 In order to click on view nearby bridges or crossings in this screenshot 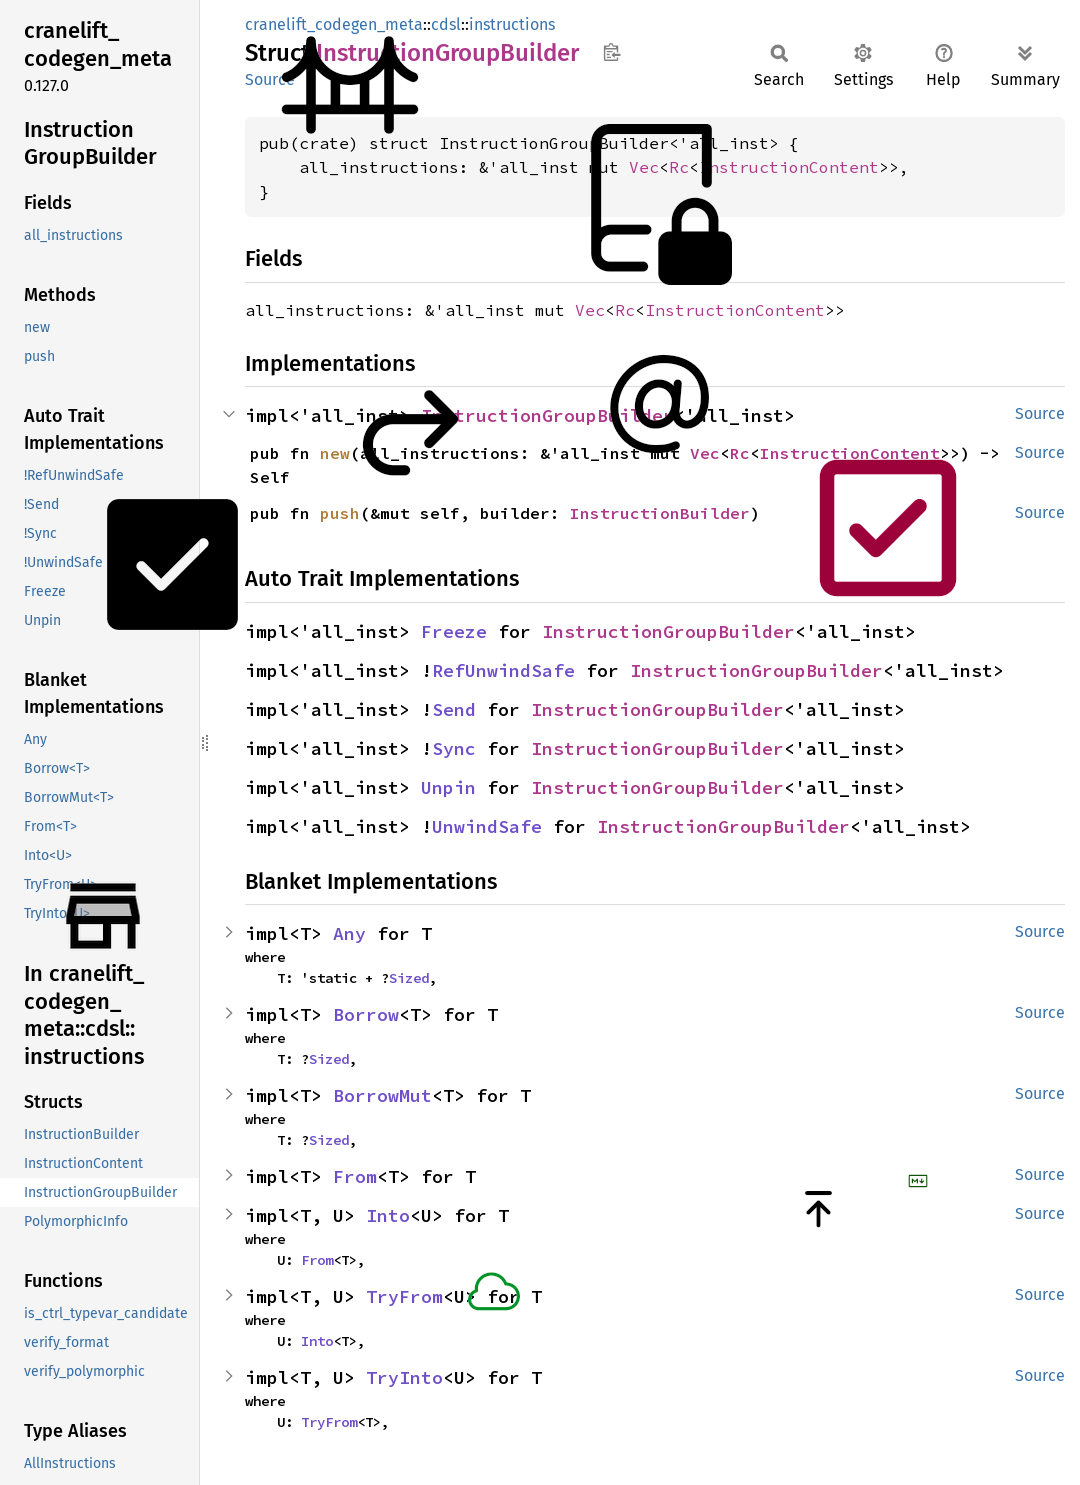, I will do `click(350, 85)`.